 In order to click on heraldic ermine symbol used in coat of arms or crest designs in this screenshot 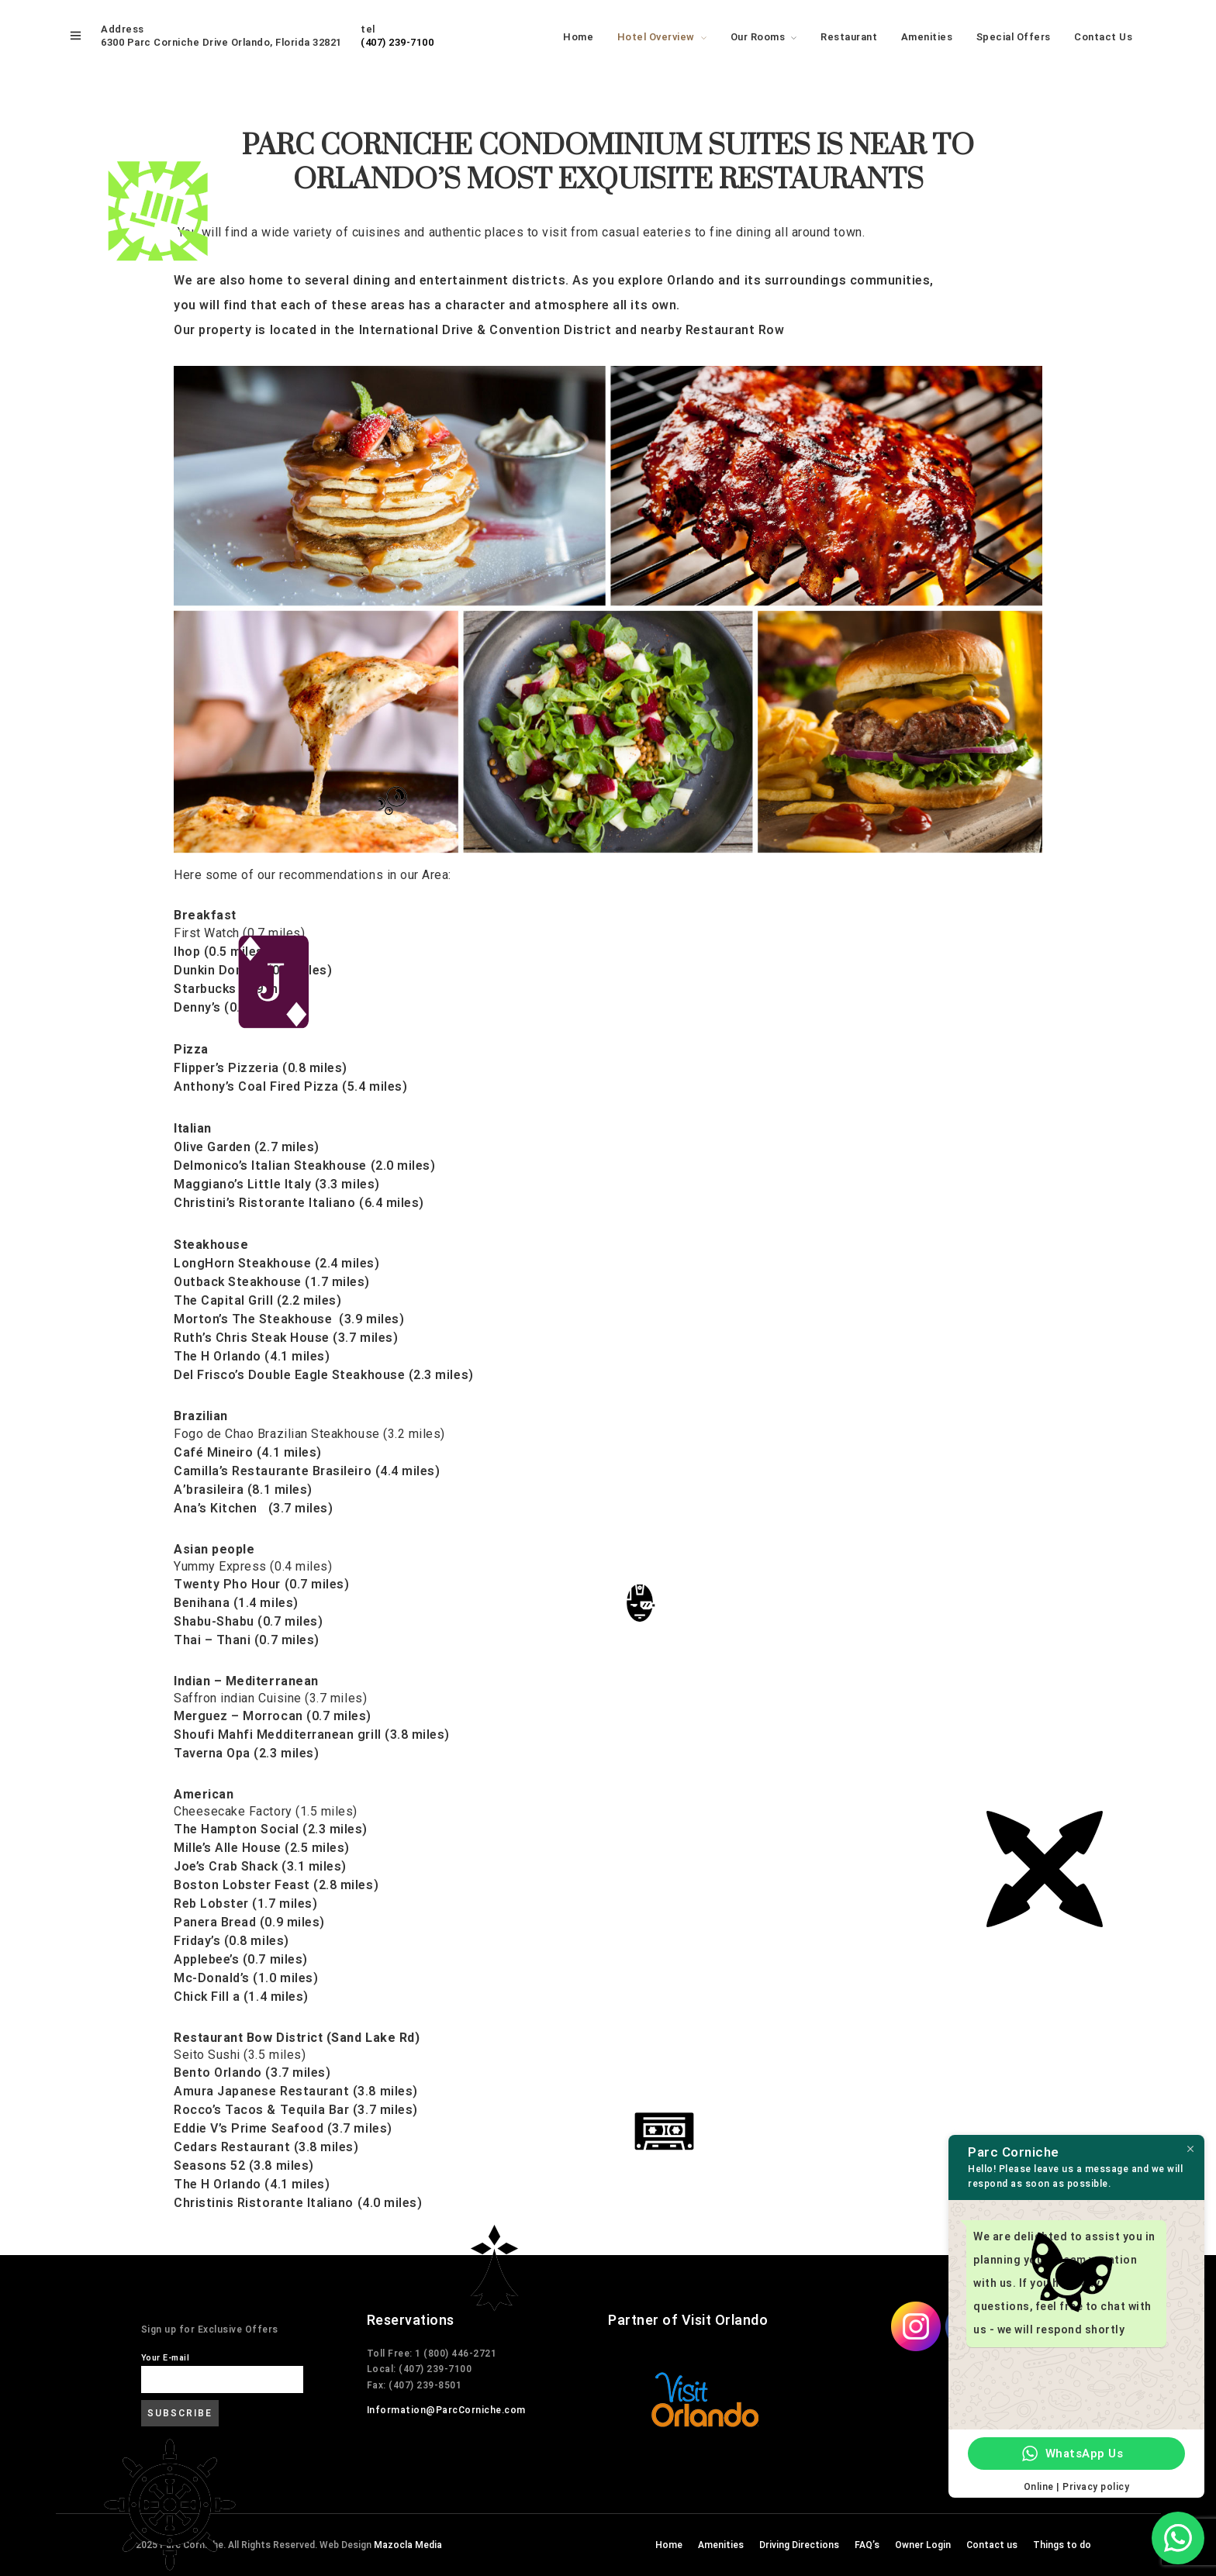, I will do `click(494, 2267)`.